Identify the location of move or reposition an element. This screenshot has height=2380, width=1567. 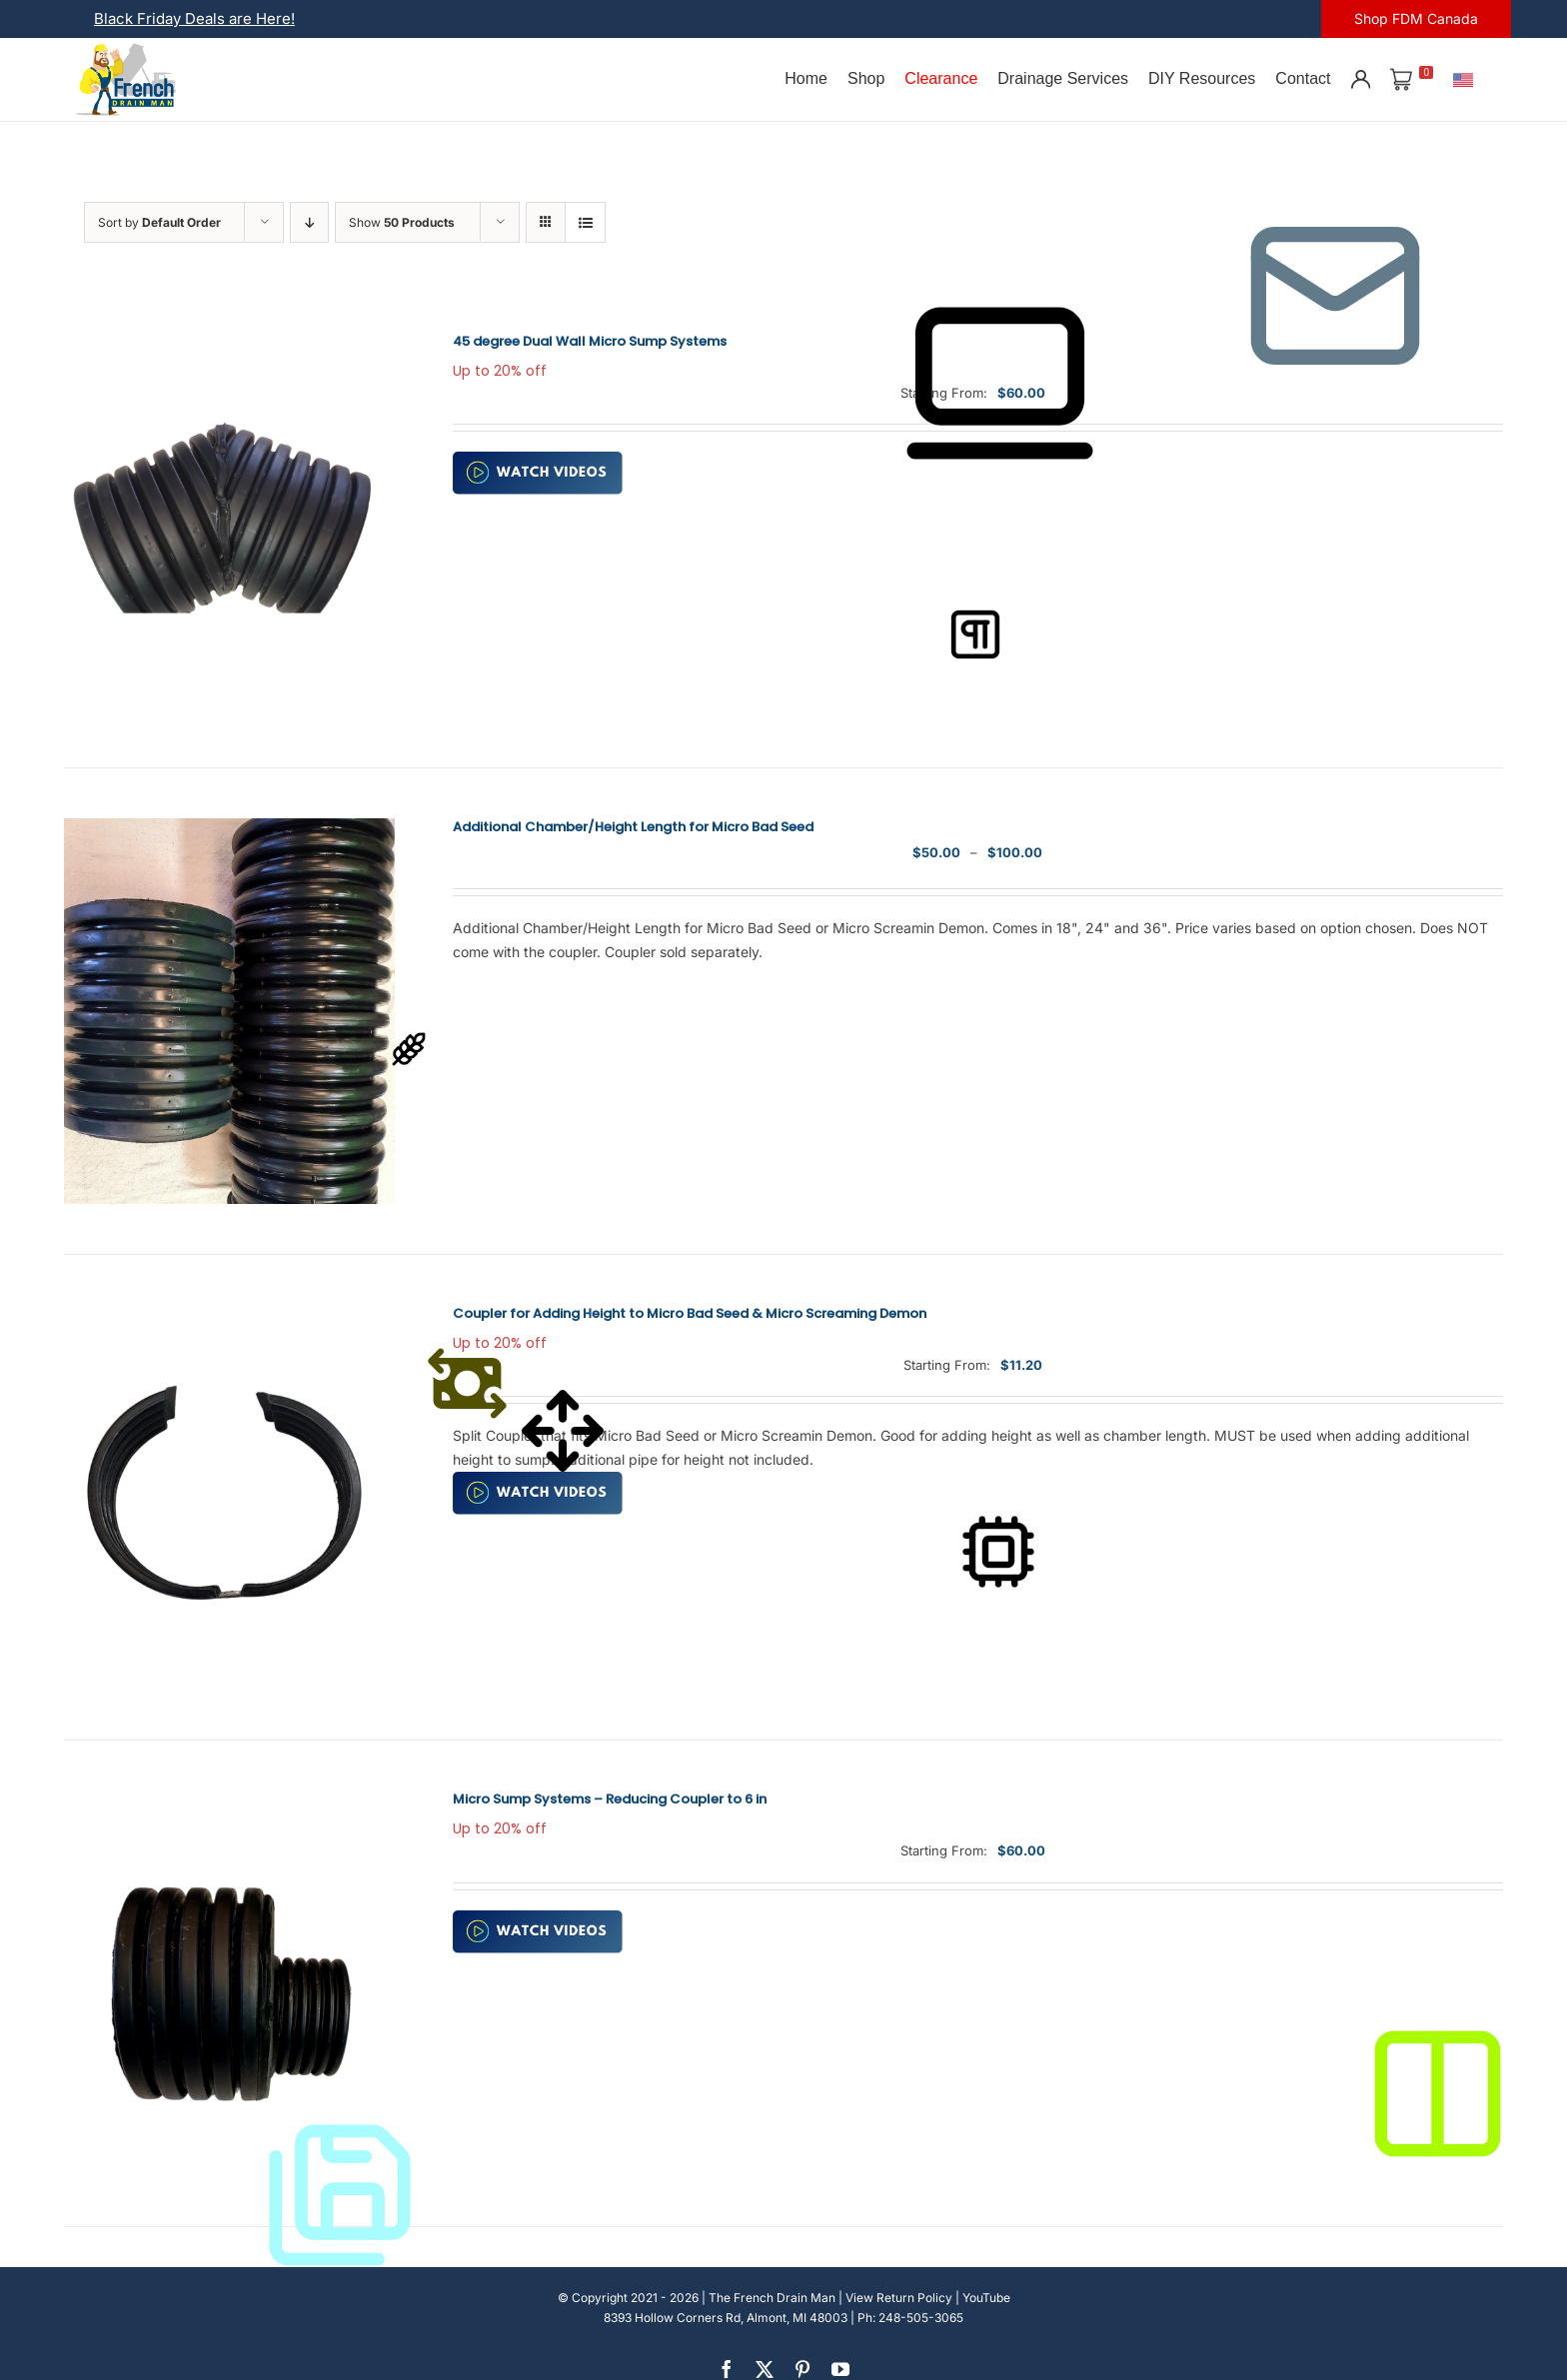
(563, 1431).